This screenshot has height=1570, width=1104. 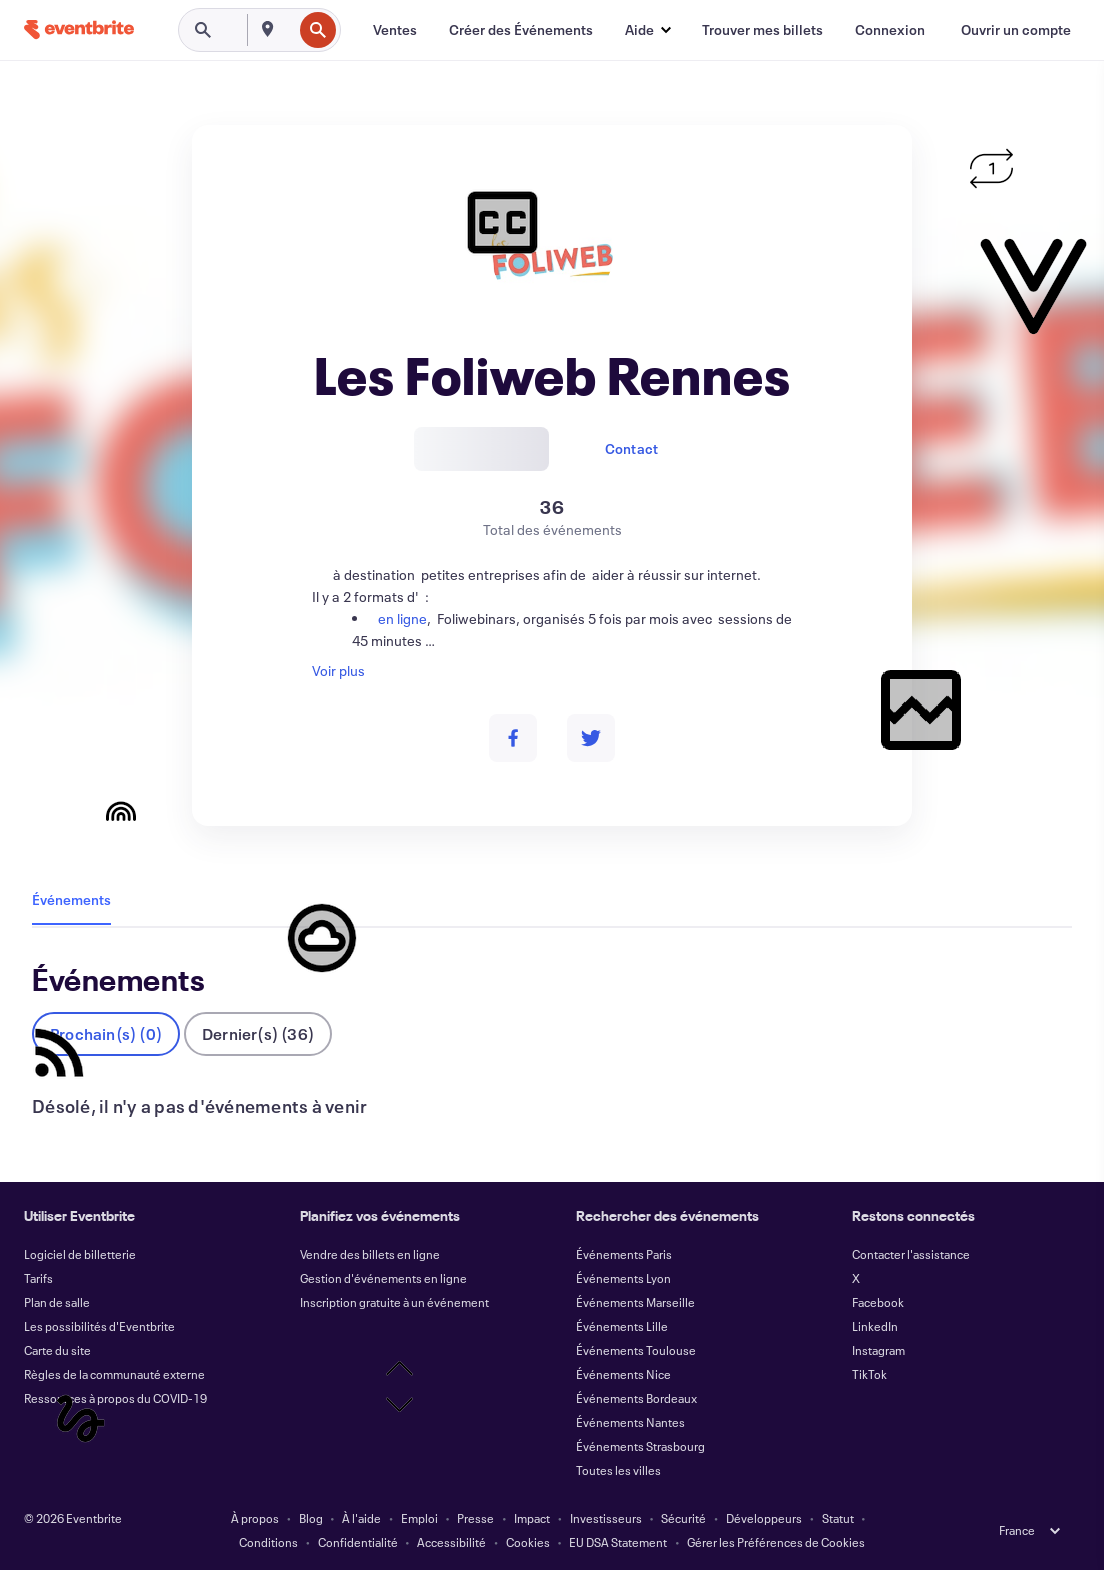 What do you see at coordinates (502, 222) in the screenshot?
I see `enable closed captions for video content` at bounding box center [502, 222].